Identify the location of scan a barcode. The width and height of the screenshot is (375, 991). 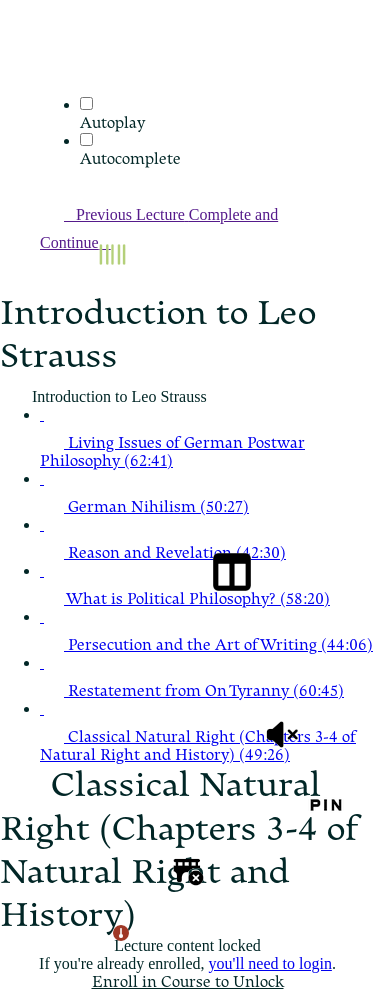
(112, 254).